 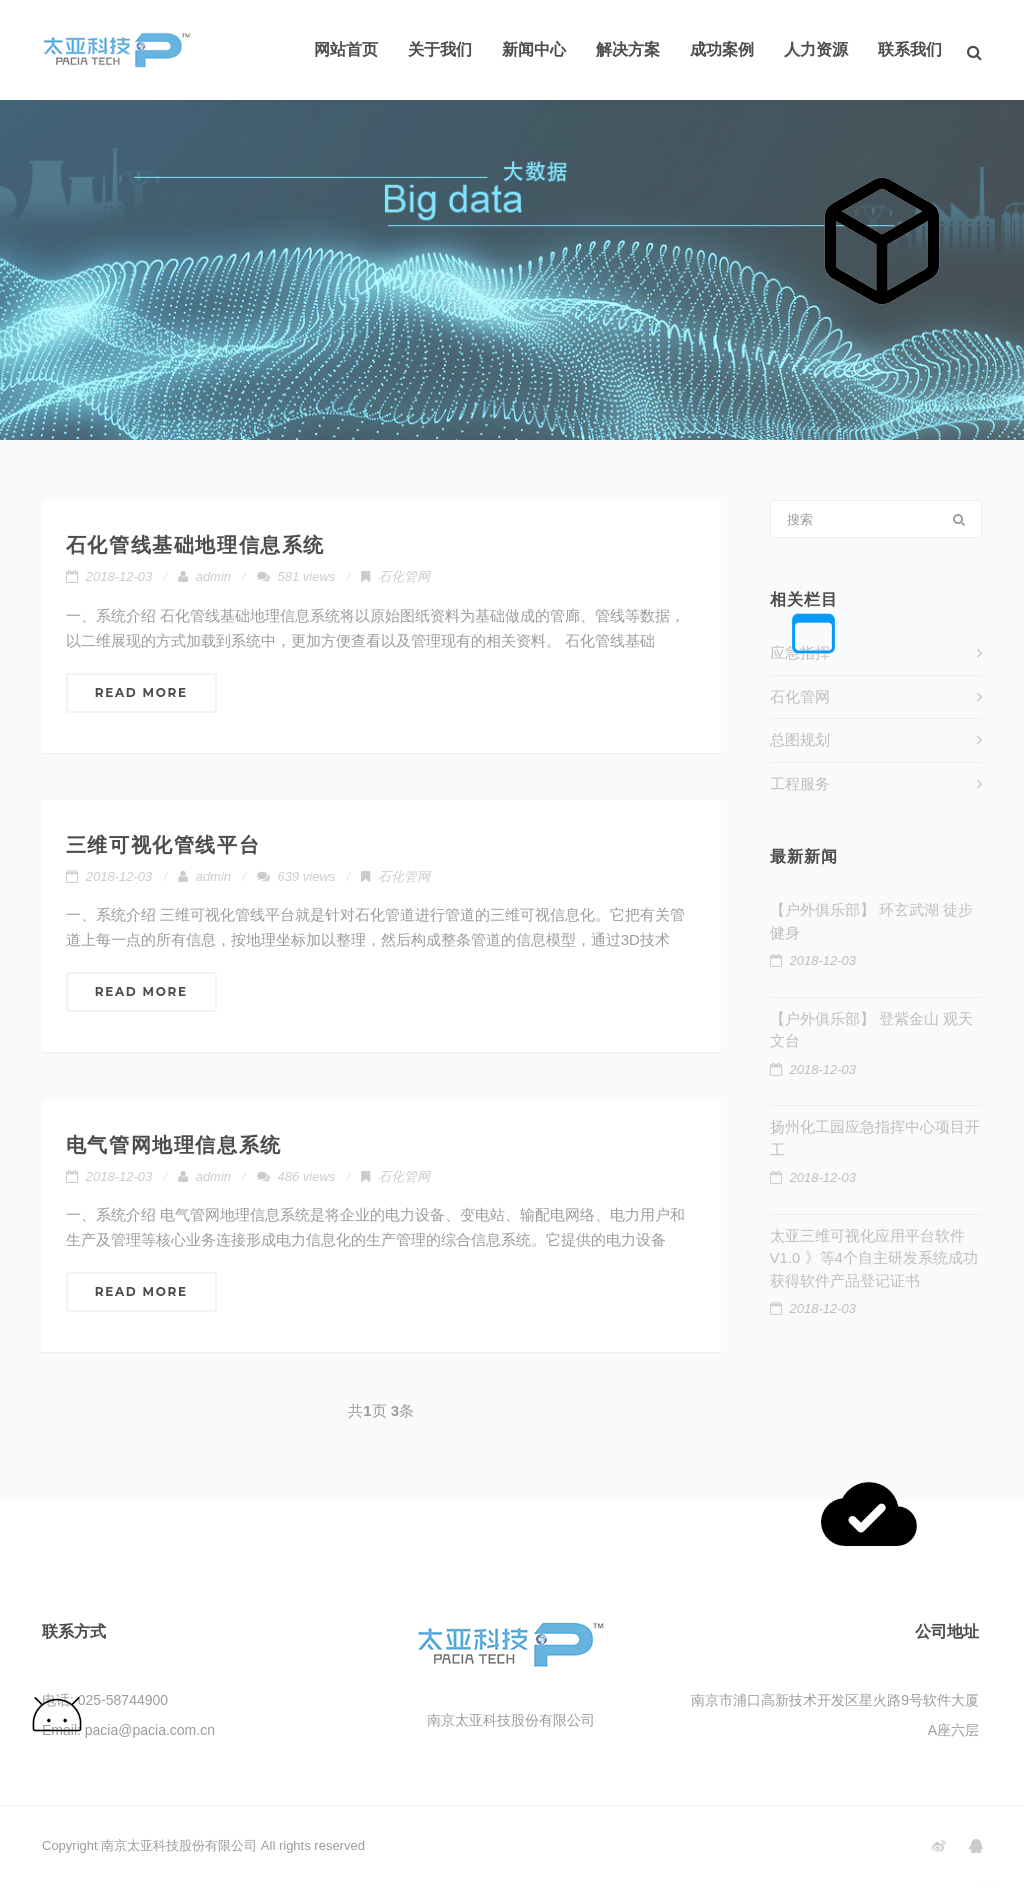 What do you see at coordinates (882, 241) in the screenshot?
I see `view 3D model or object` at bounding box center [882, 241].